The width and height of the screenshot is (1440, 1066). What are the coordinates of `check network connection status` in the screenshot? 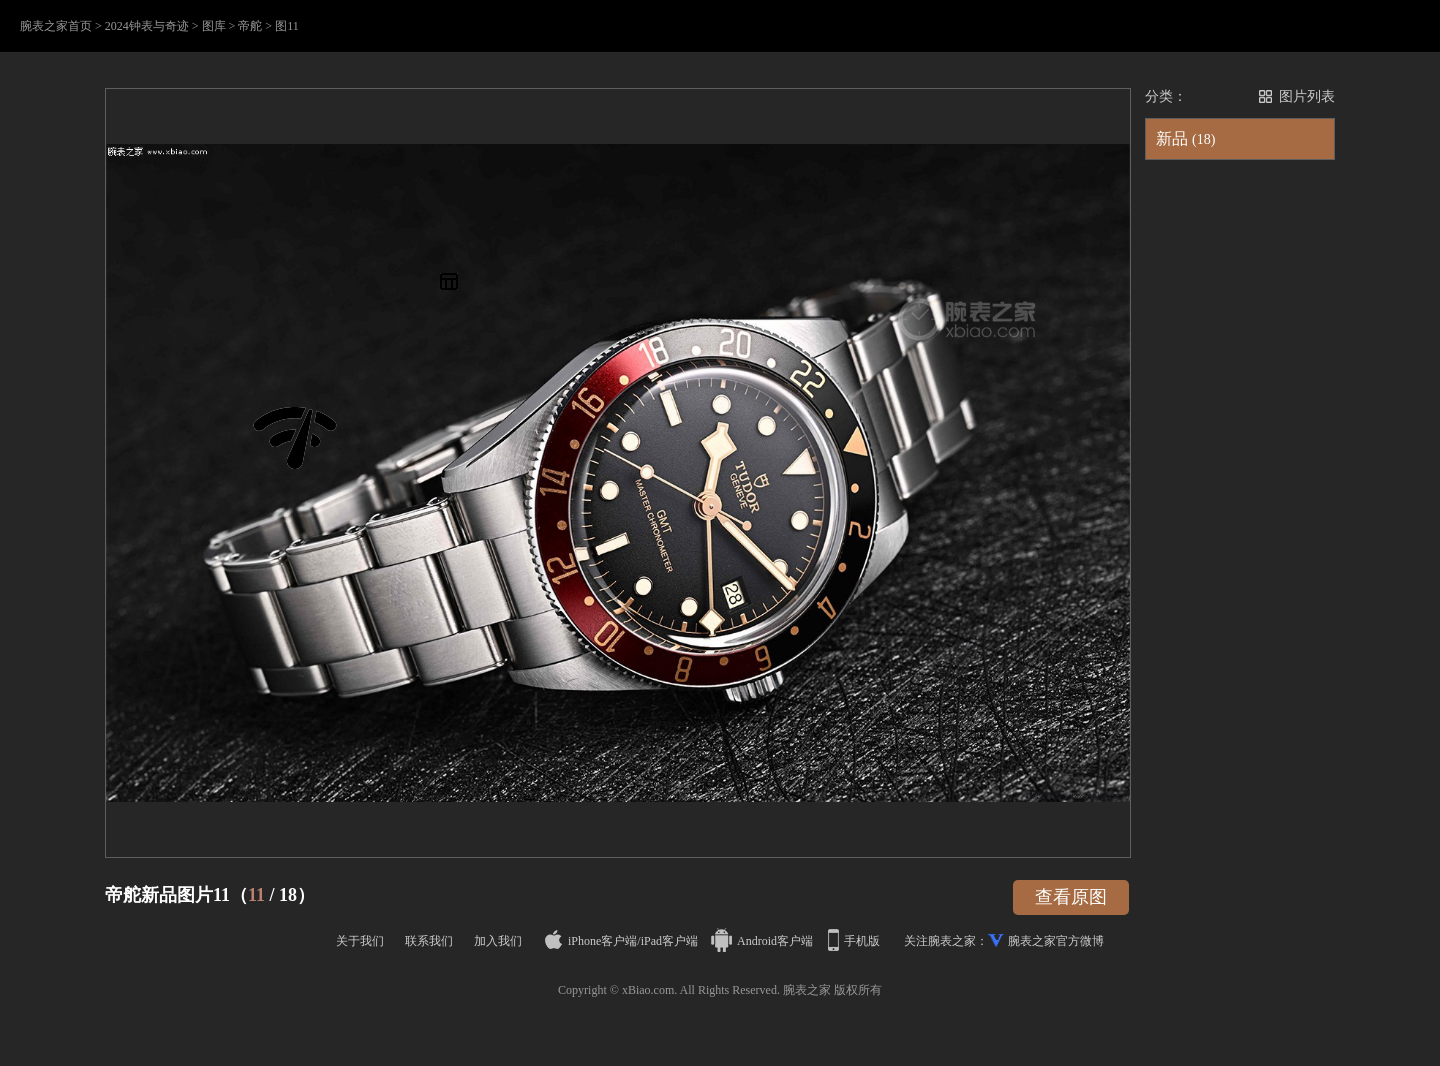 It's located at (295, 437).